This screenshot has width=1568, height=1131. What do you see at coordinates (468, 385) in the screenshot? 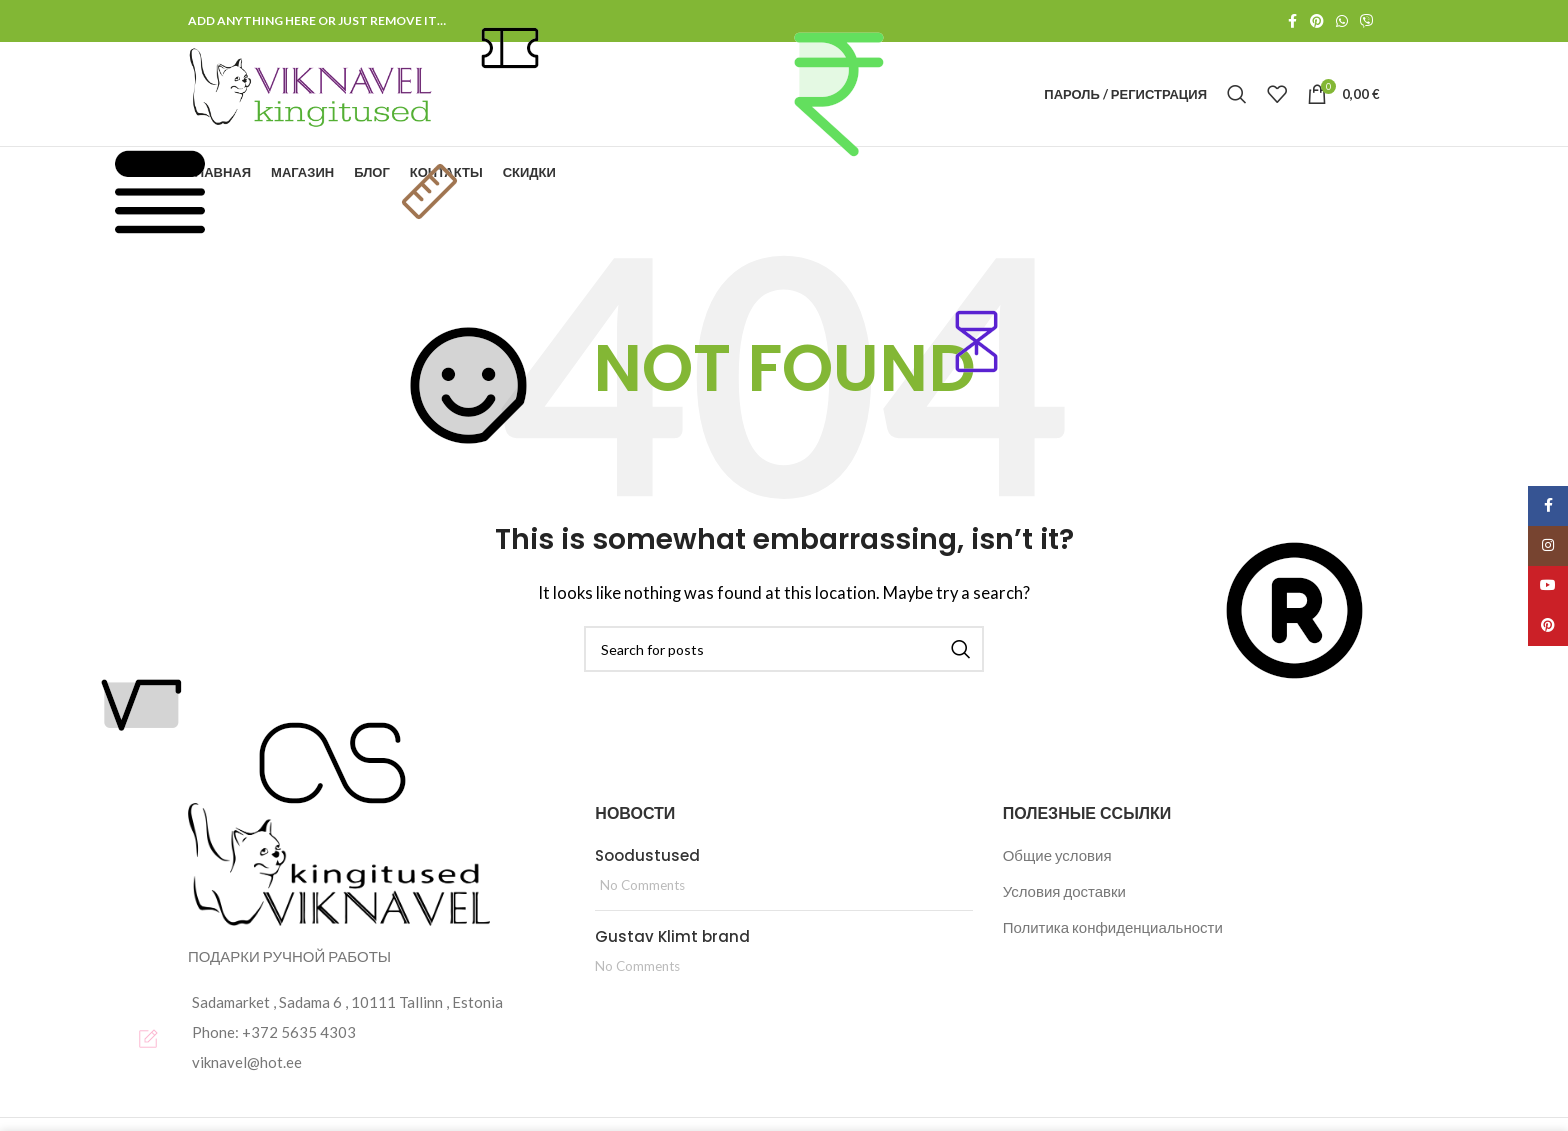
I see `add a sticker or emoji to your message` at bounding box center [468, 385].